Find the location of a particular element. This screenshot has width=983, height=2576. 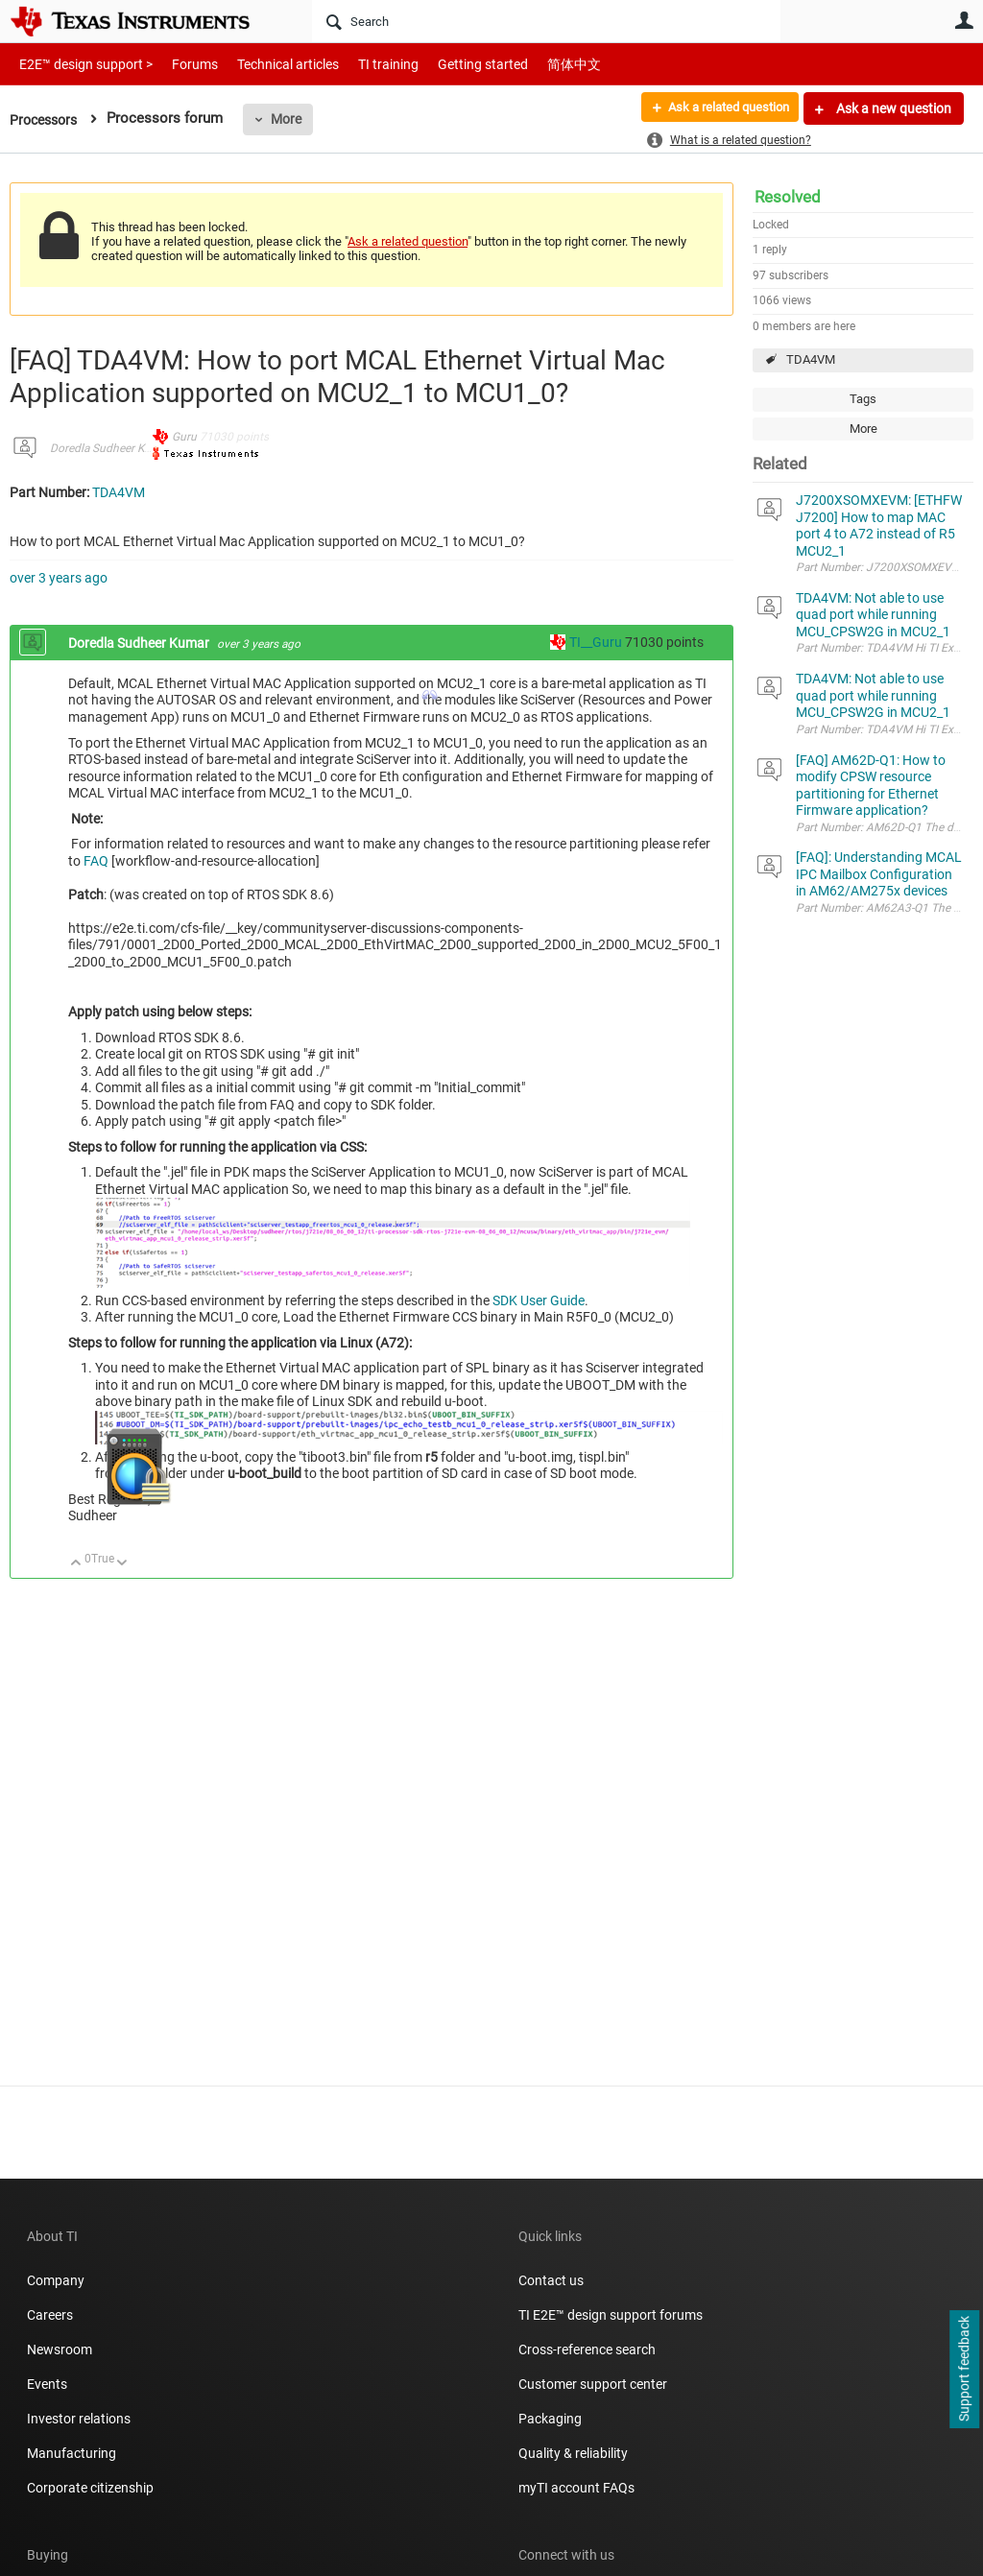

connect beats wireless earbuds via bluetooth is located at coordinates (429, 695).